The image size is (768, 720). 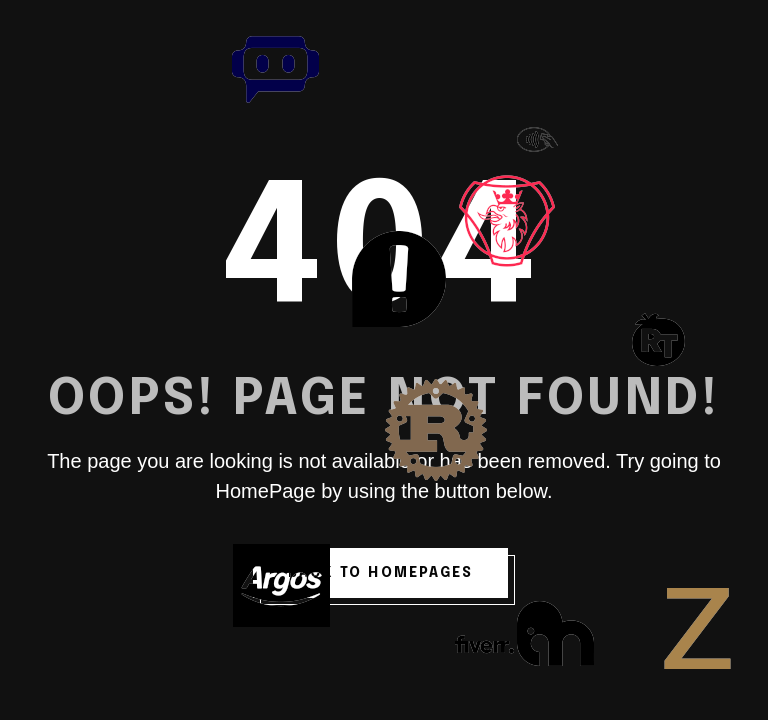 I want to click on check service outage status on Downdetector, so click(x=399, y=279).